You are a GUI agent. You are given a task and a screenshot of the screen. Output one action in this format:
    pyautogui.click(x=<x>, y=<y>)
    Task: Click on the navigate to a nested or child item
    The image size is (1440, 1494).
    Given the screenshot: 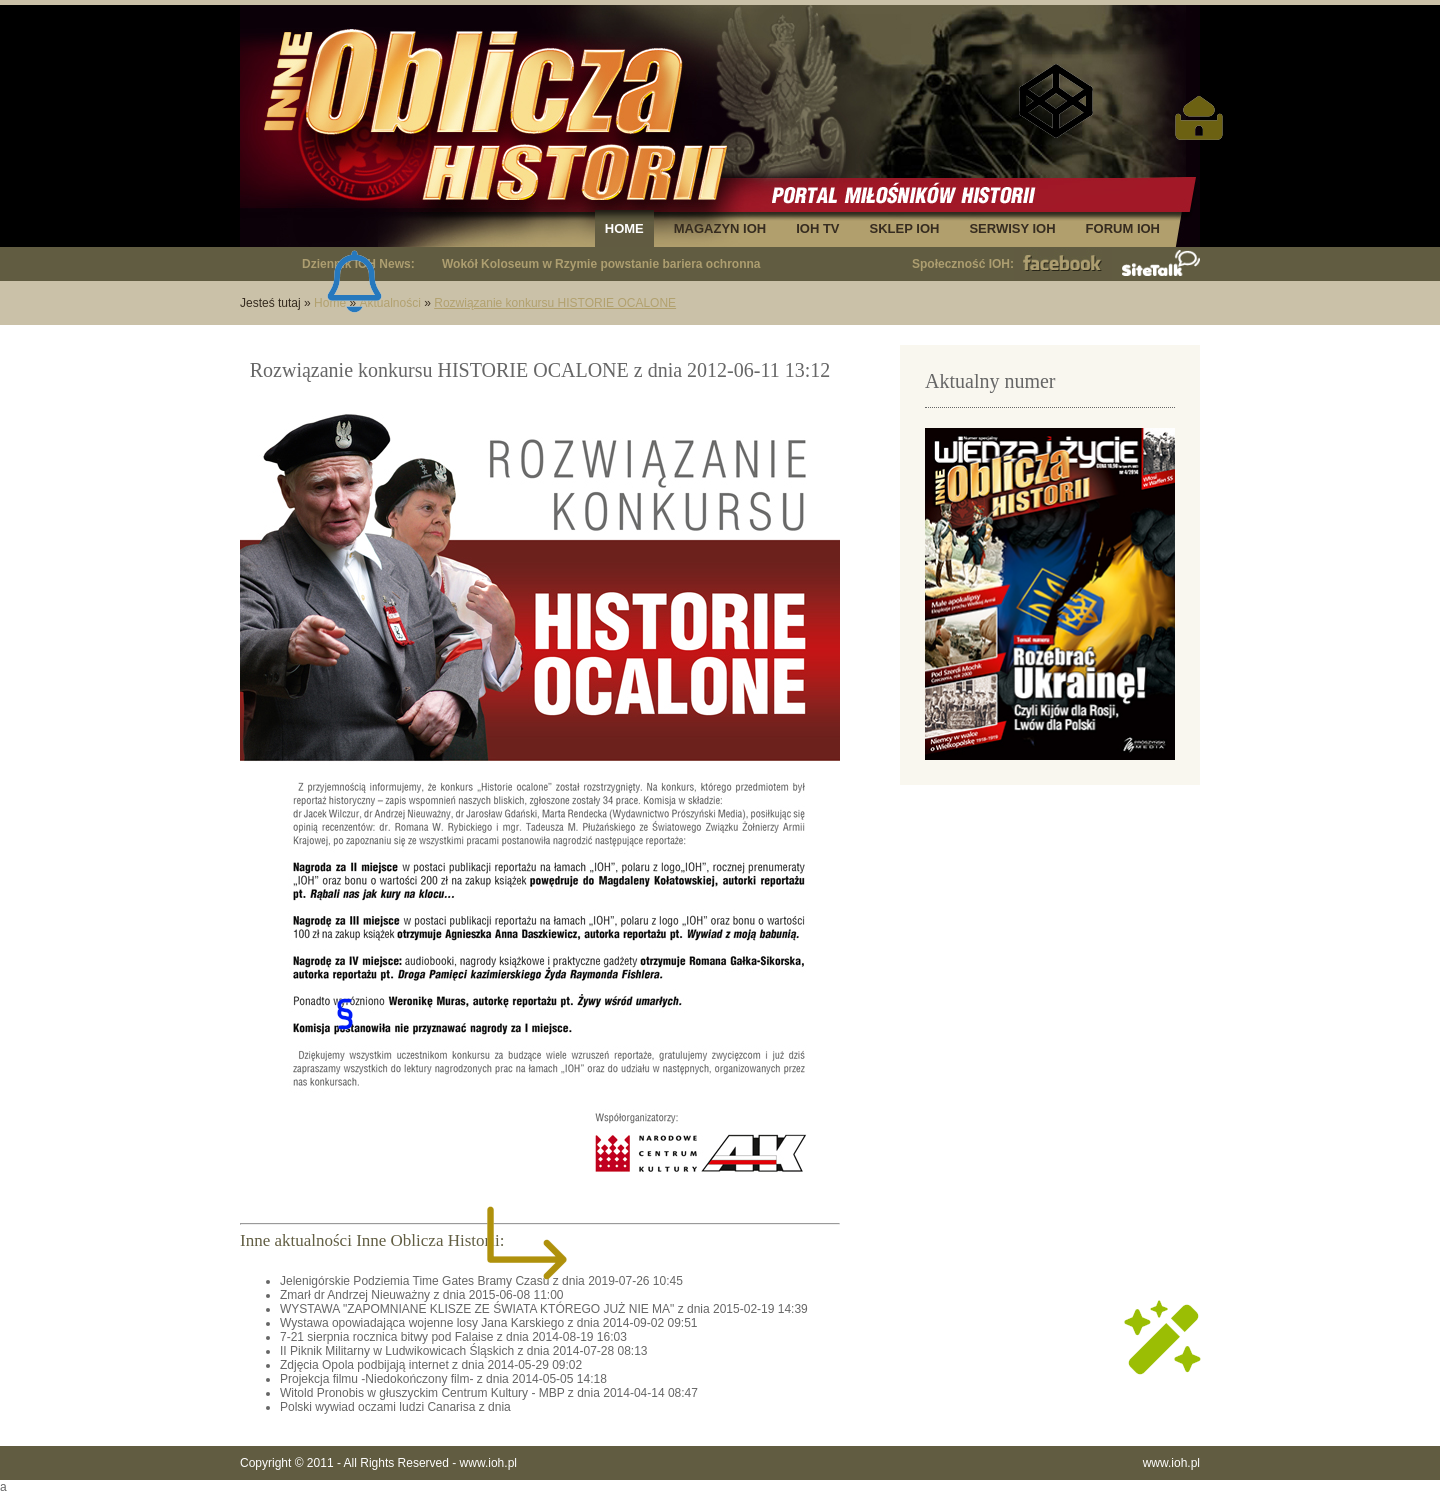 What is the action you would take?
    pyautogui.click(x=527, y=1243)
    